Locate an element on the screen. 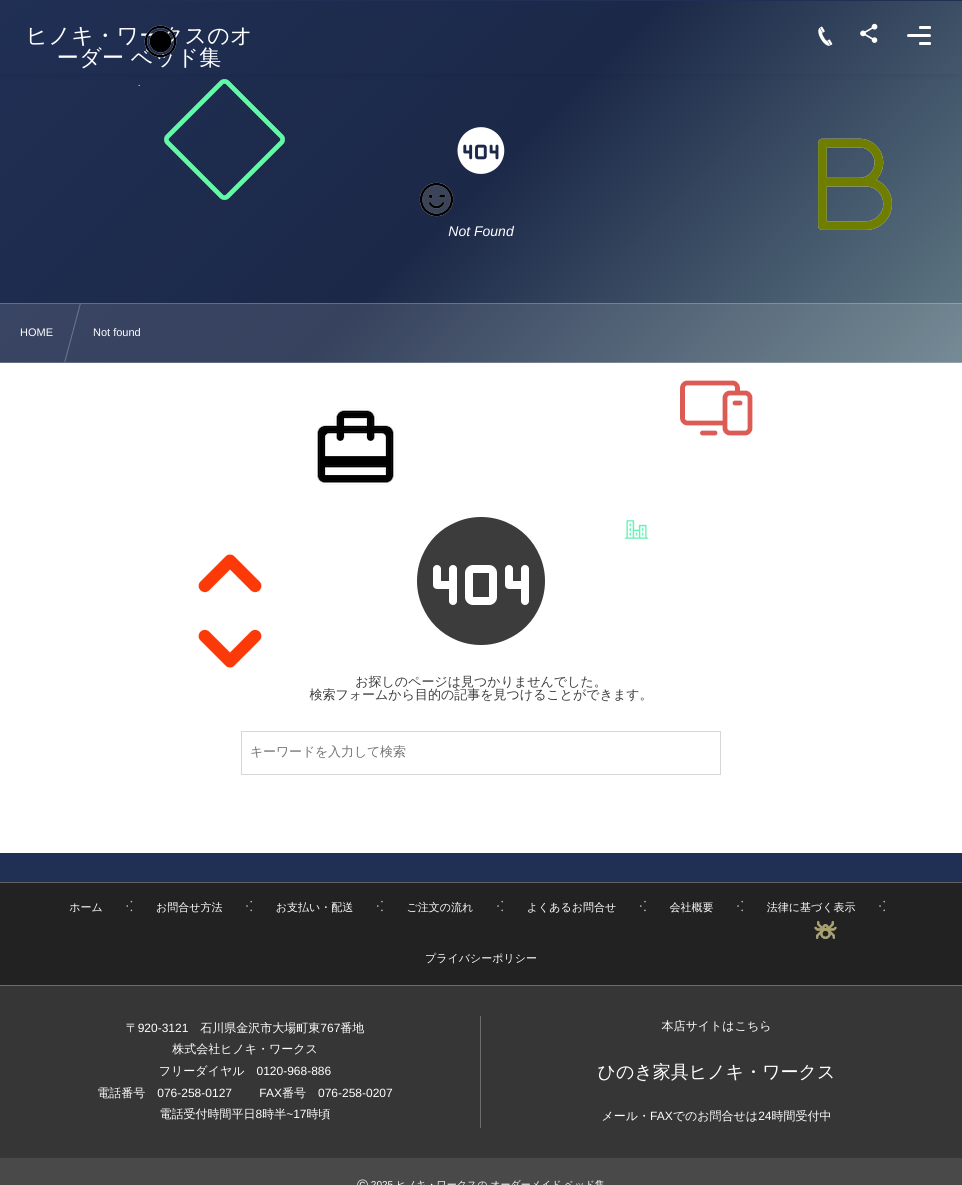 The width and height of the screenshot is (962, 1185). indicates premium or exclusive content is located at coordinates (224, 139).